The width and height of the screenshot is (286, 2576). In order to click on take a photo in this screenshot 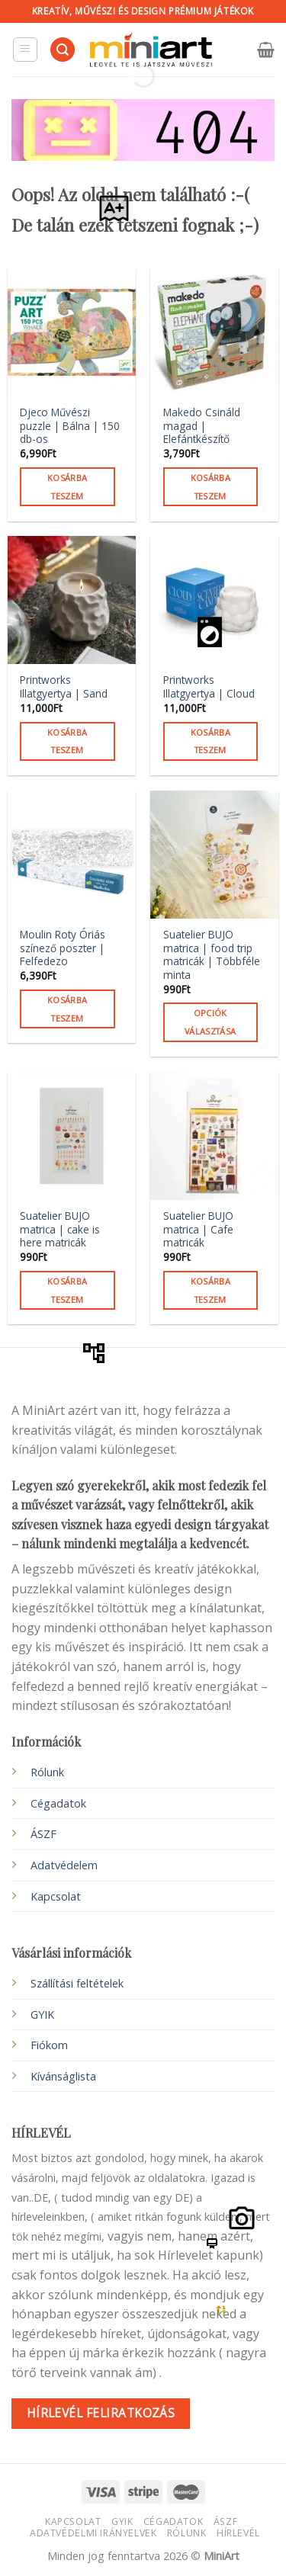, I will do `click(242, 2219)`.